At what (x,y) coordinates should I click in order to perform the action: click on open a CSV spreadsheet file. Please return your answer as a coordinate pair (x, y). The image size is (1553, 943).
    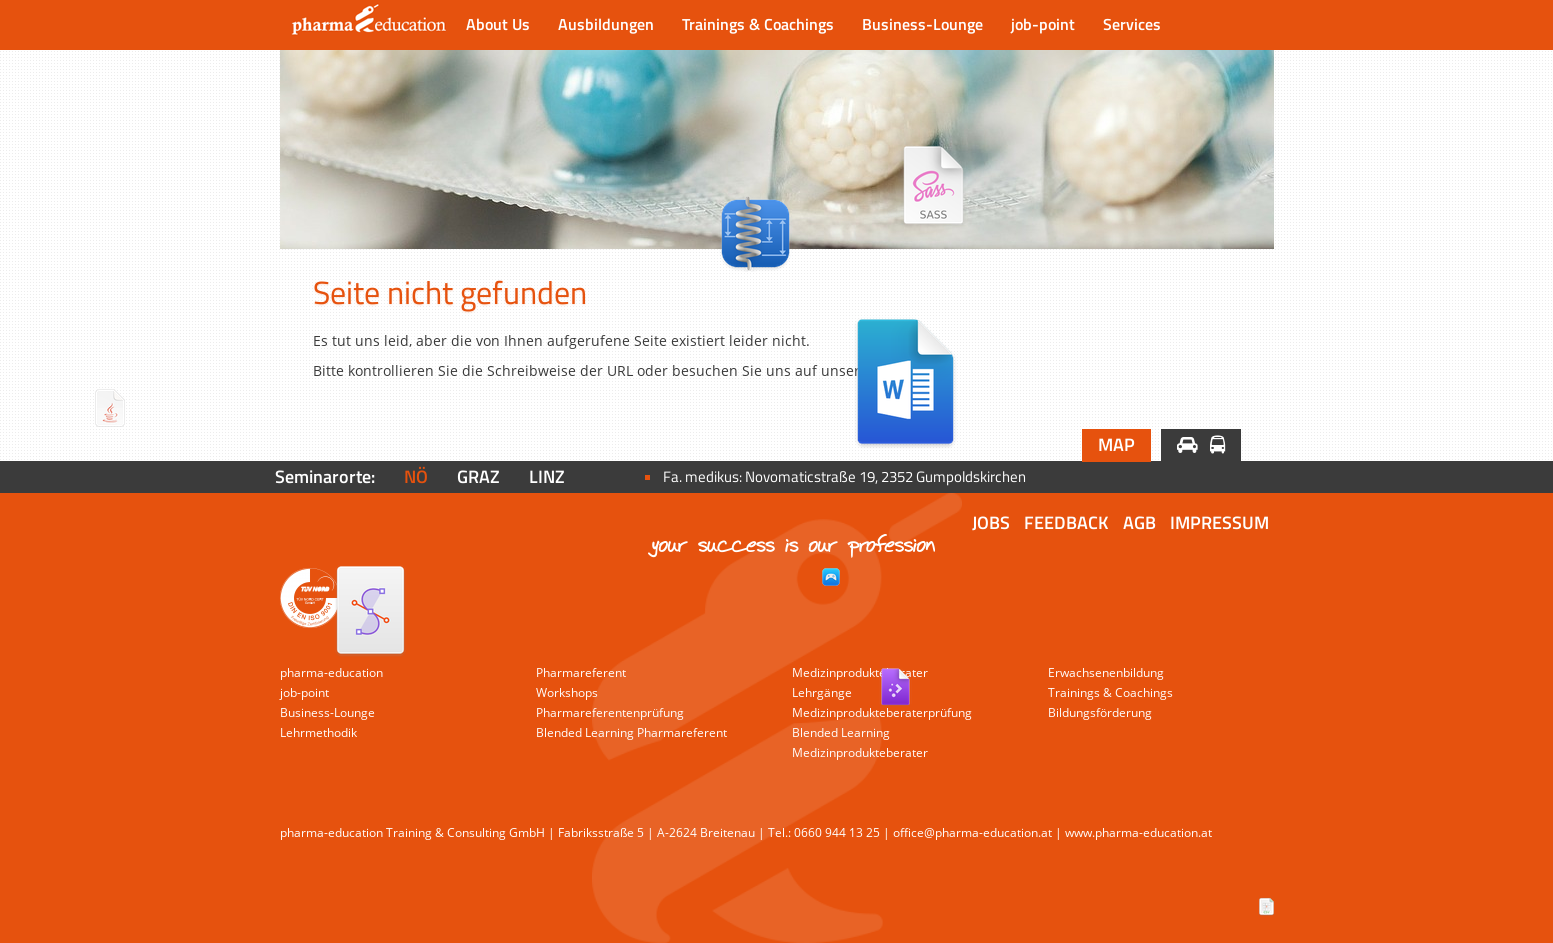
    Looking at the image, I should click on (1266, 906).